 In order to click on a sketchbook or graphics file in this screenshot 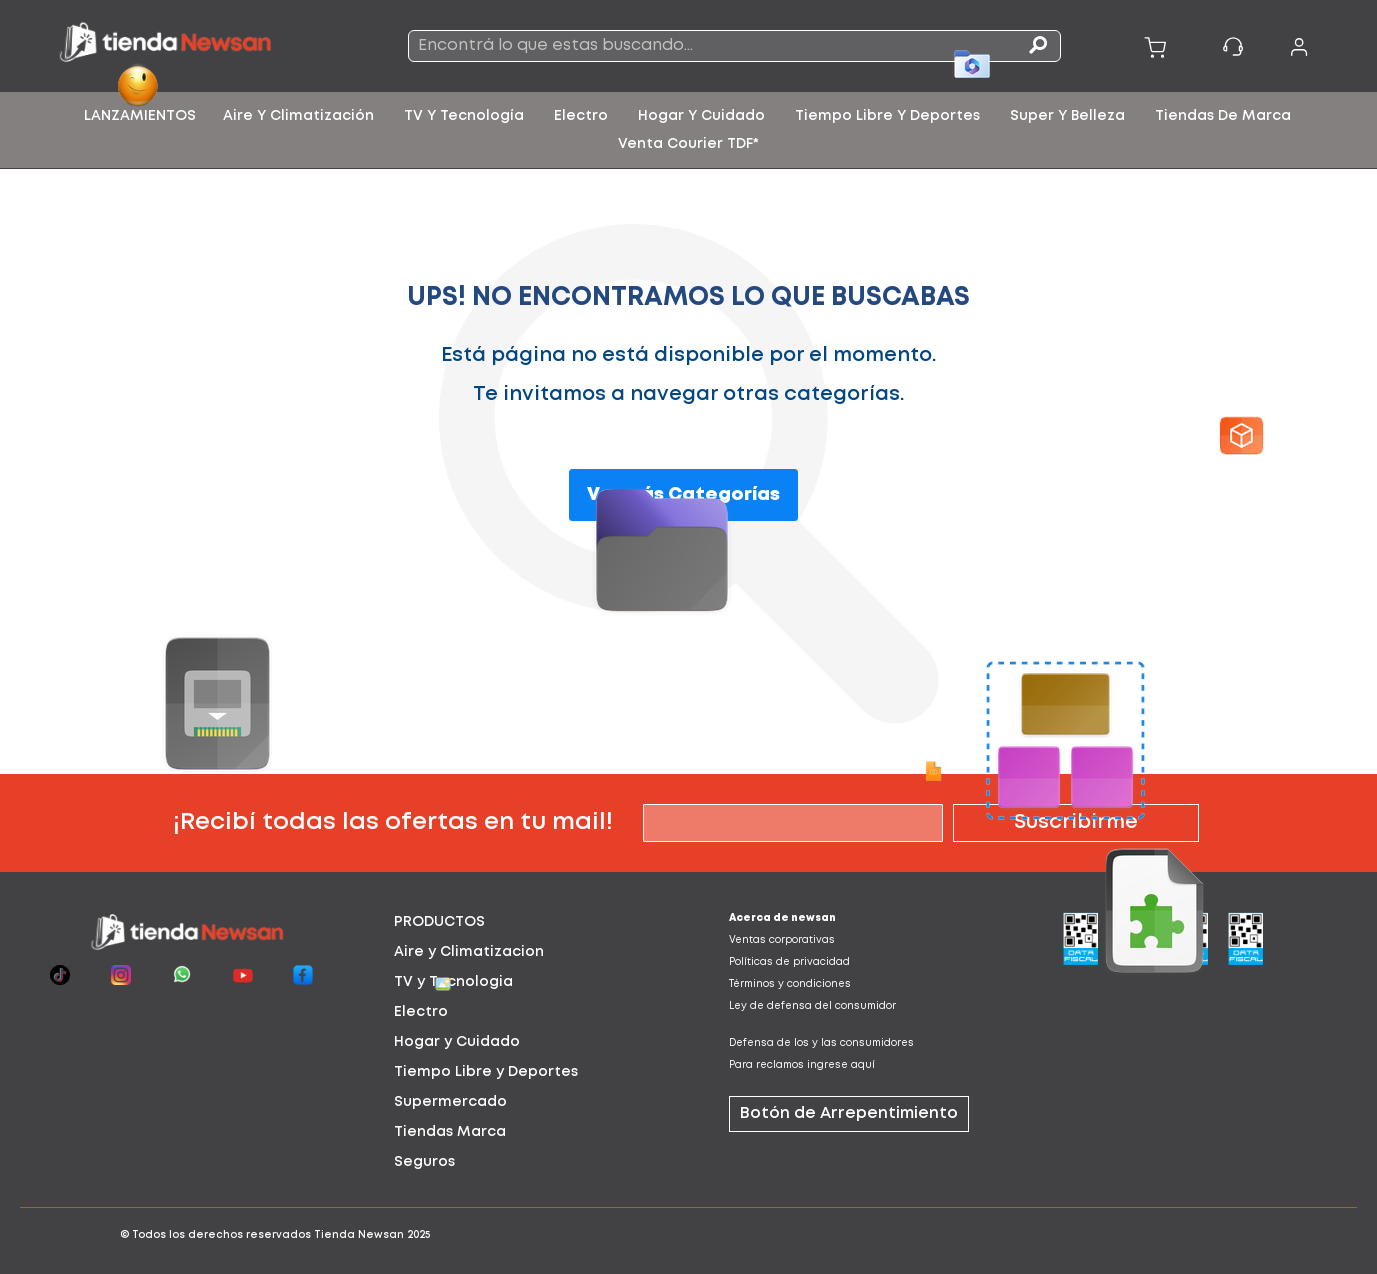, I will do `click(933, 771)`.